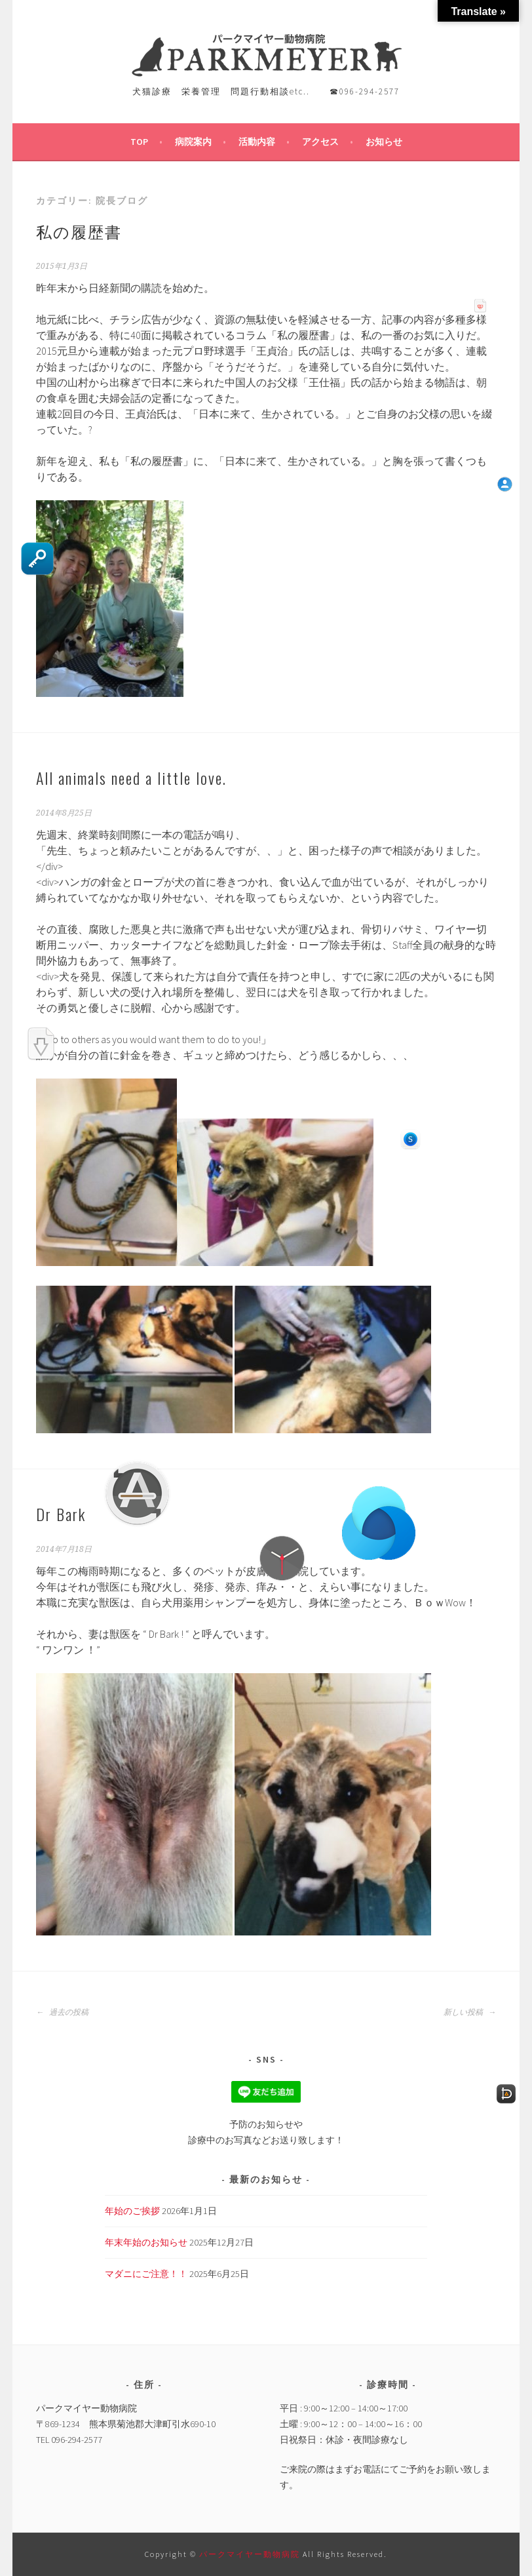 The height and width of the screenshot is (2576, 532). Describe the element at coordinates (506, 2093) in the screenshot. I see `open dia diagramming application` at that location.